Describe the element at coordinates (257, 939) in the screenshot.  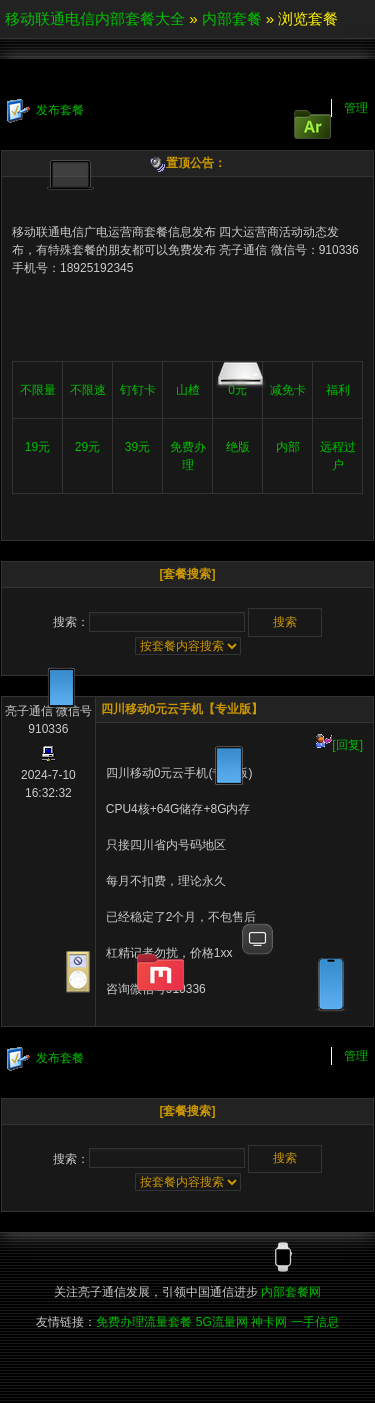
I see `open display preferences` at that location.